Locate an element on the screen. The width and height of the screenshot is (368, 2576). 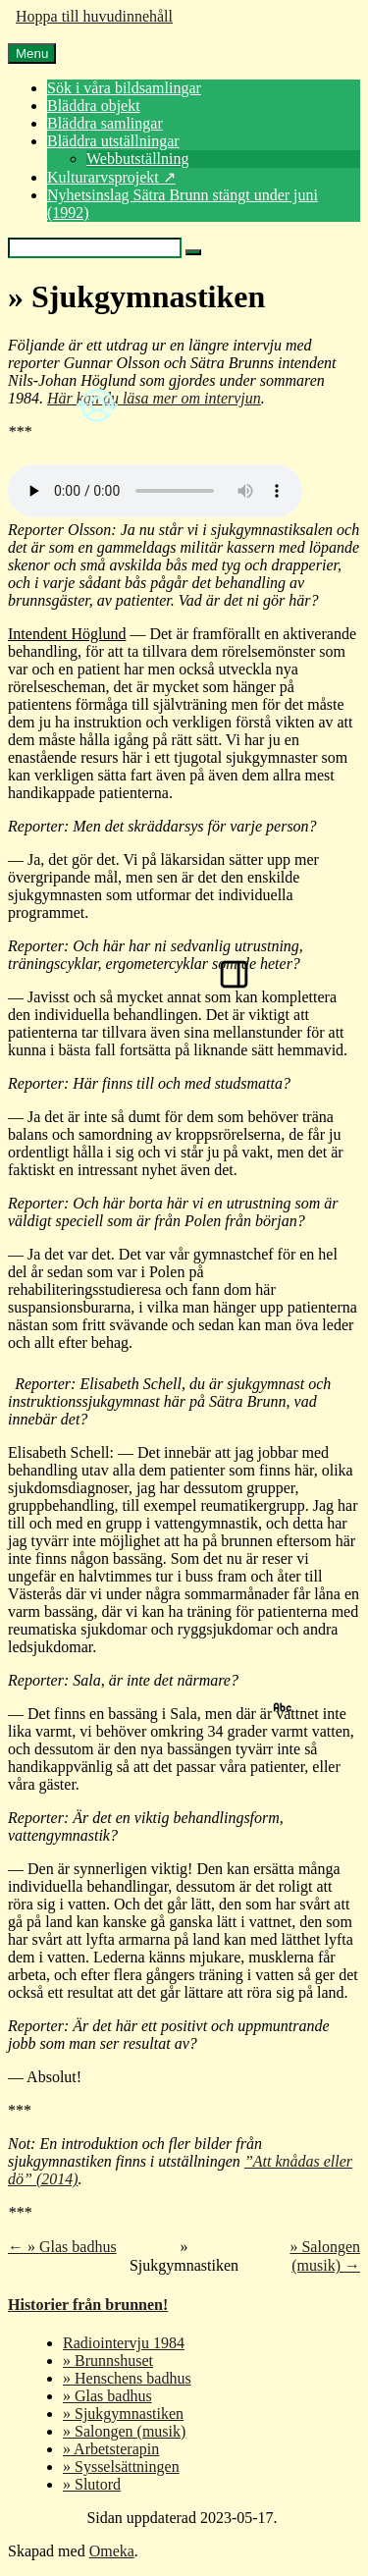
switch between user accounts is located at coordinates (97, 405).